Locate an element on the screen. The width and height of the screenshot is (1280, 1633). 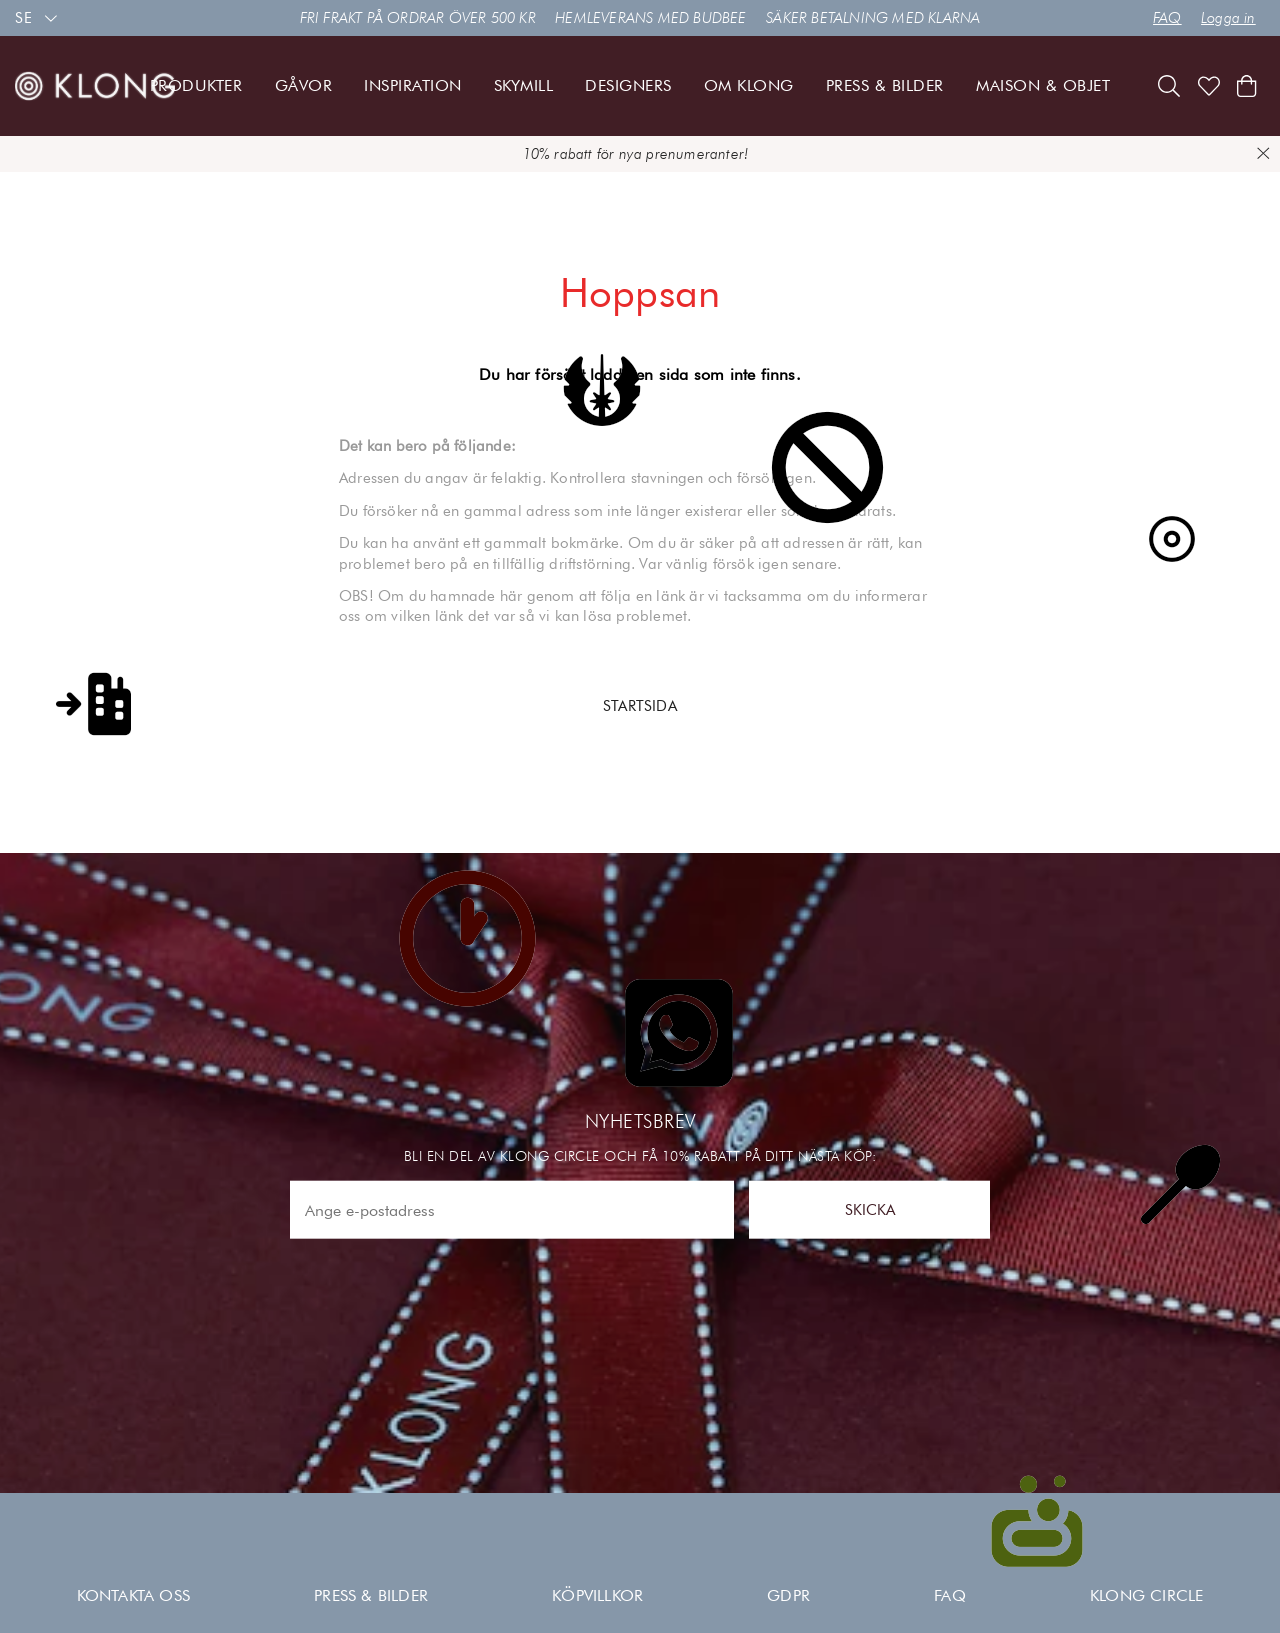
access food or dining settings is located at coordinates (1180, 1184).